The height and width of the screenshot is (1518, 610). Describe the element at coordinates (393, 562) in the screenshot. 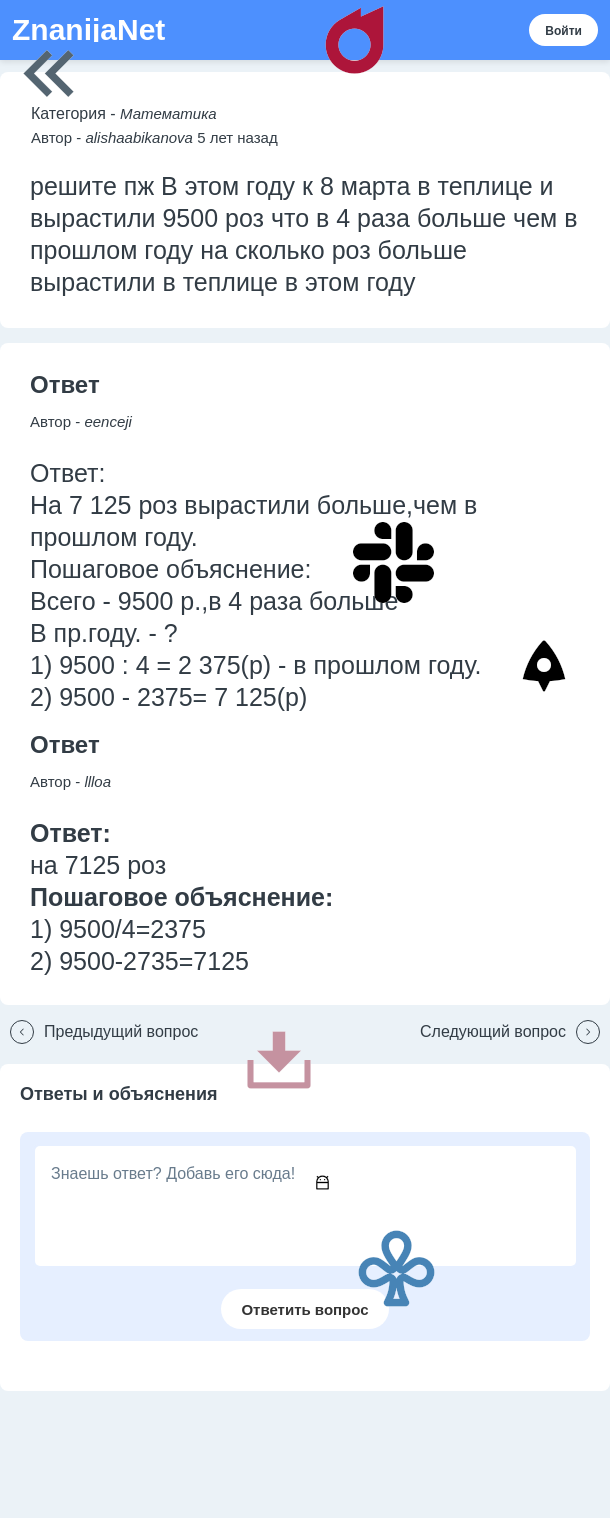

I see `open Slack messaging app` at that location.